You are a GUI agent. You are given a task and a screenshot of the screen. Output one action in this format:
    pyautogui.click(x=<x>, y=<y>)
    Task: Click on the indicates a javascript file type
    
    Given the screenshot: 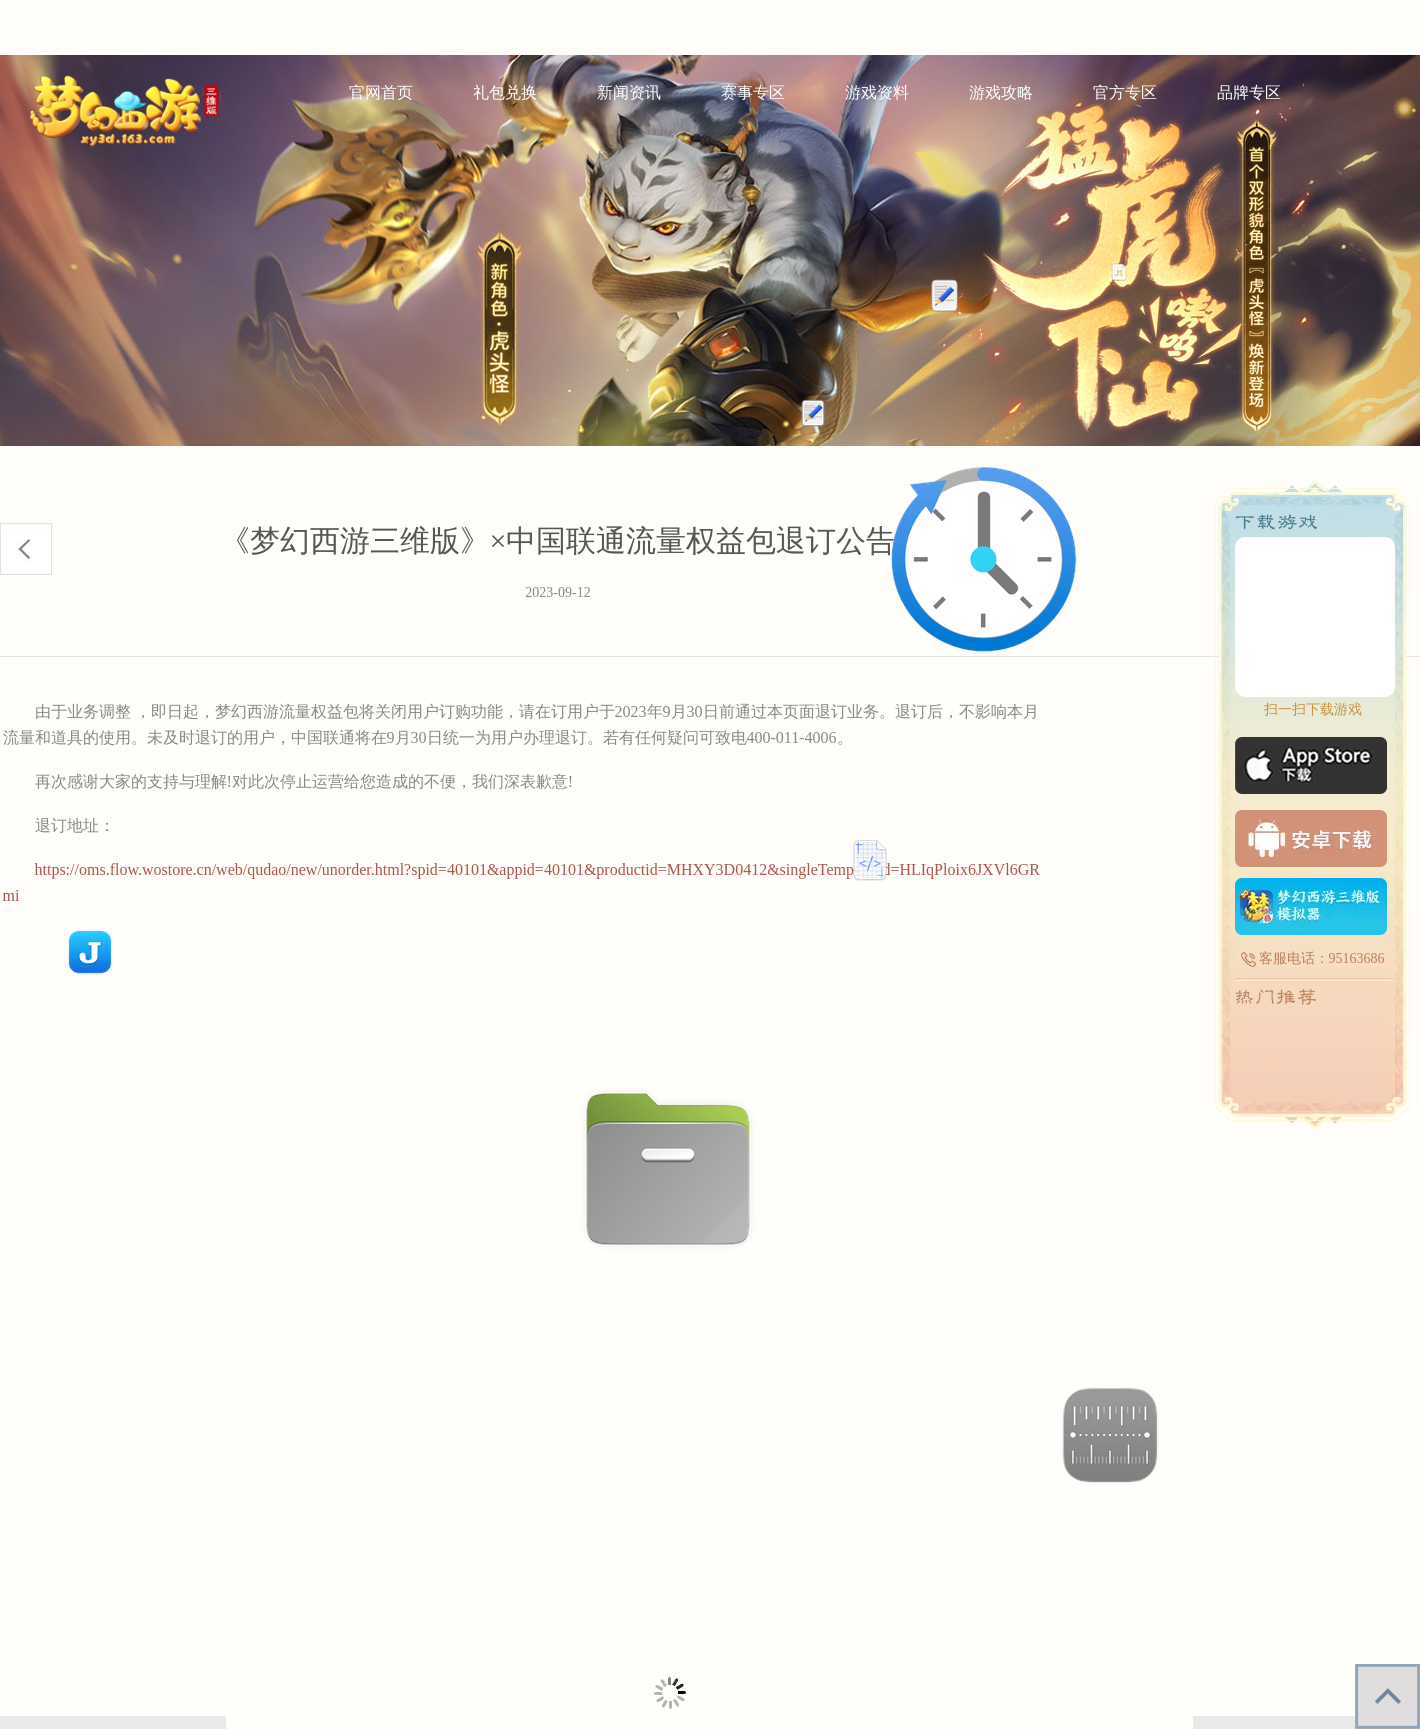 What is the action you would take?
    pyautogui.click(x=1119, y=272)
    